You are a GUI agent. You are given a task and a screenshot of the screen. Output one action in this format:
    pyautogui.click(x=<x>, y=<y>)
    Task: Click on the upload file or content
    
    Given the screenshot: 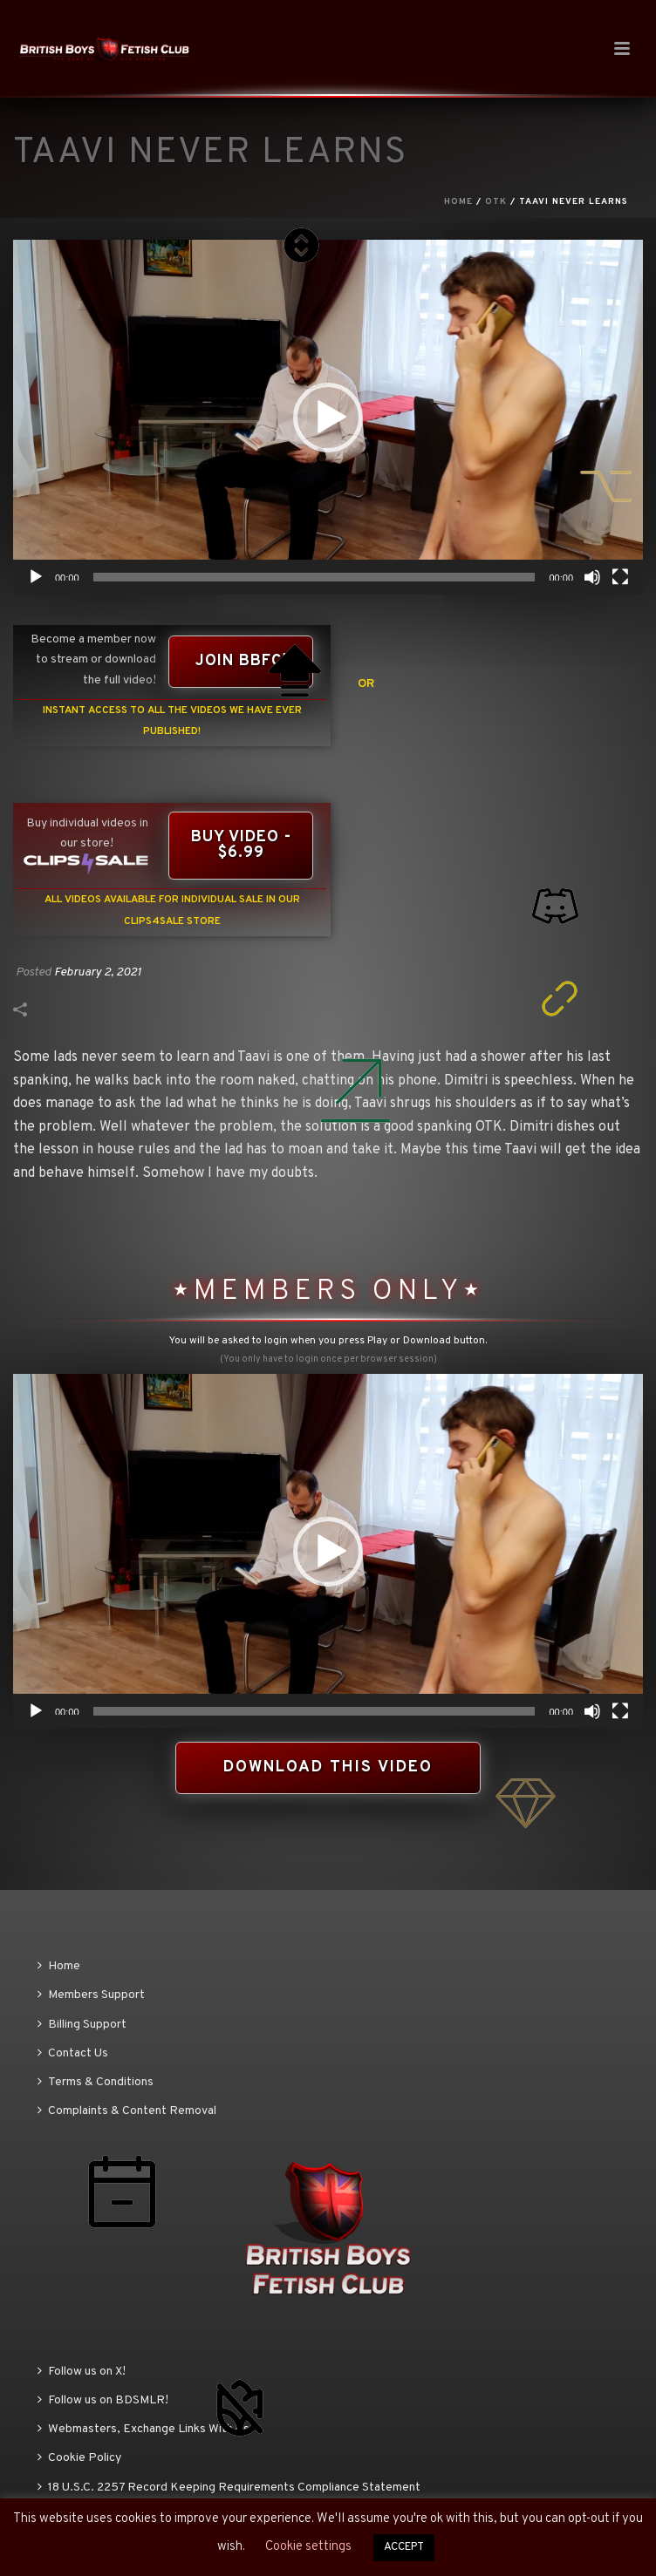 What is the action you would take?
    pyautogui.click(x=295, y=673)
    